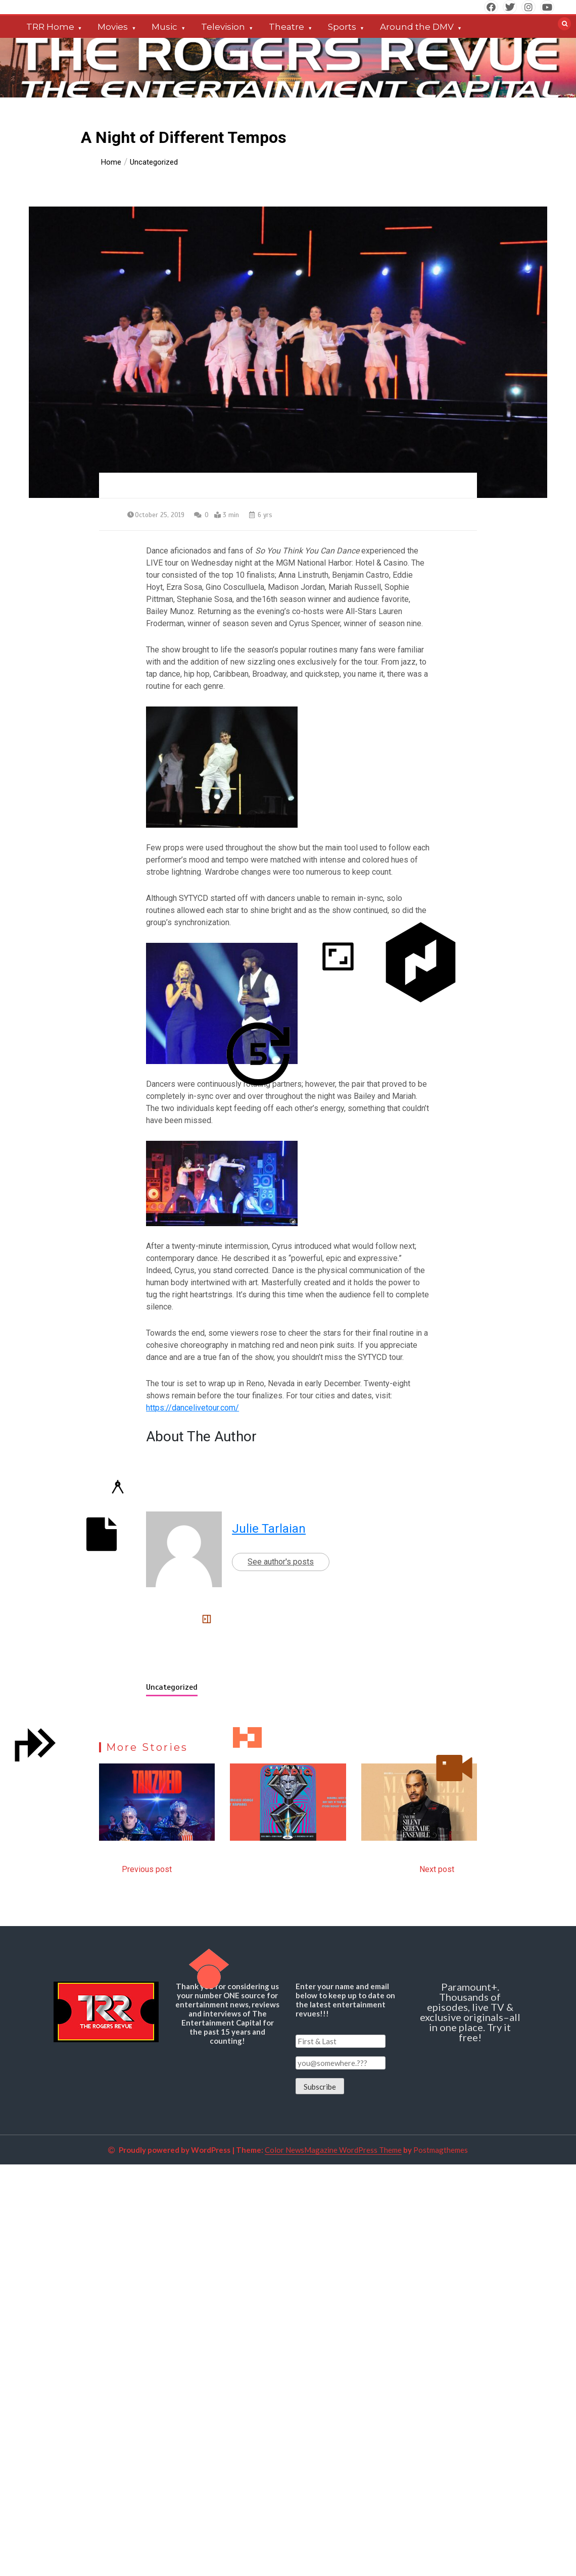  I want to click on skip forward 5 seconds in media playback, so click(258, 1054).